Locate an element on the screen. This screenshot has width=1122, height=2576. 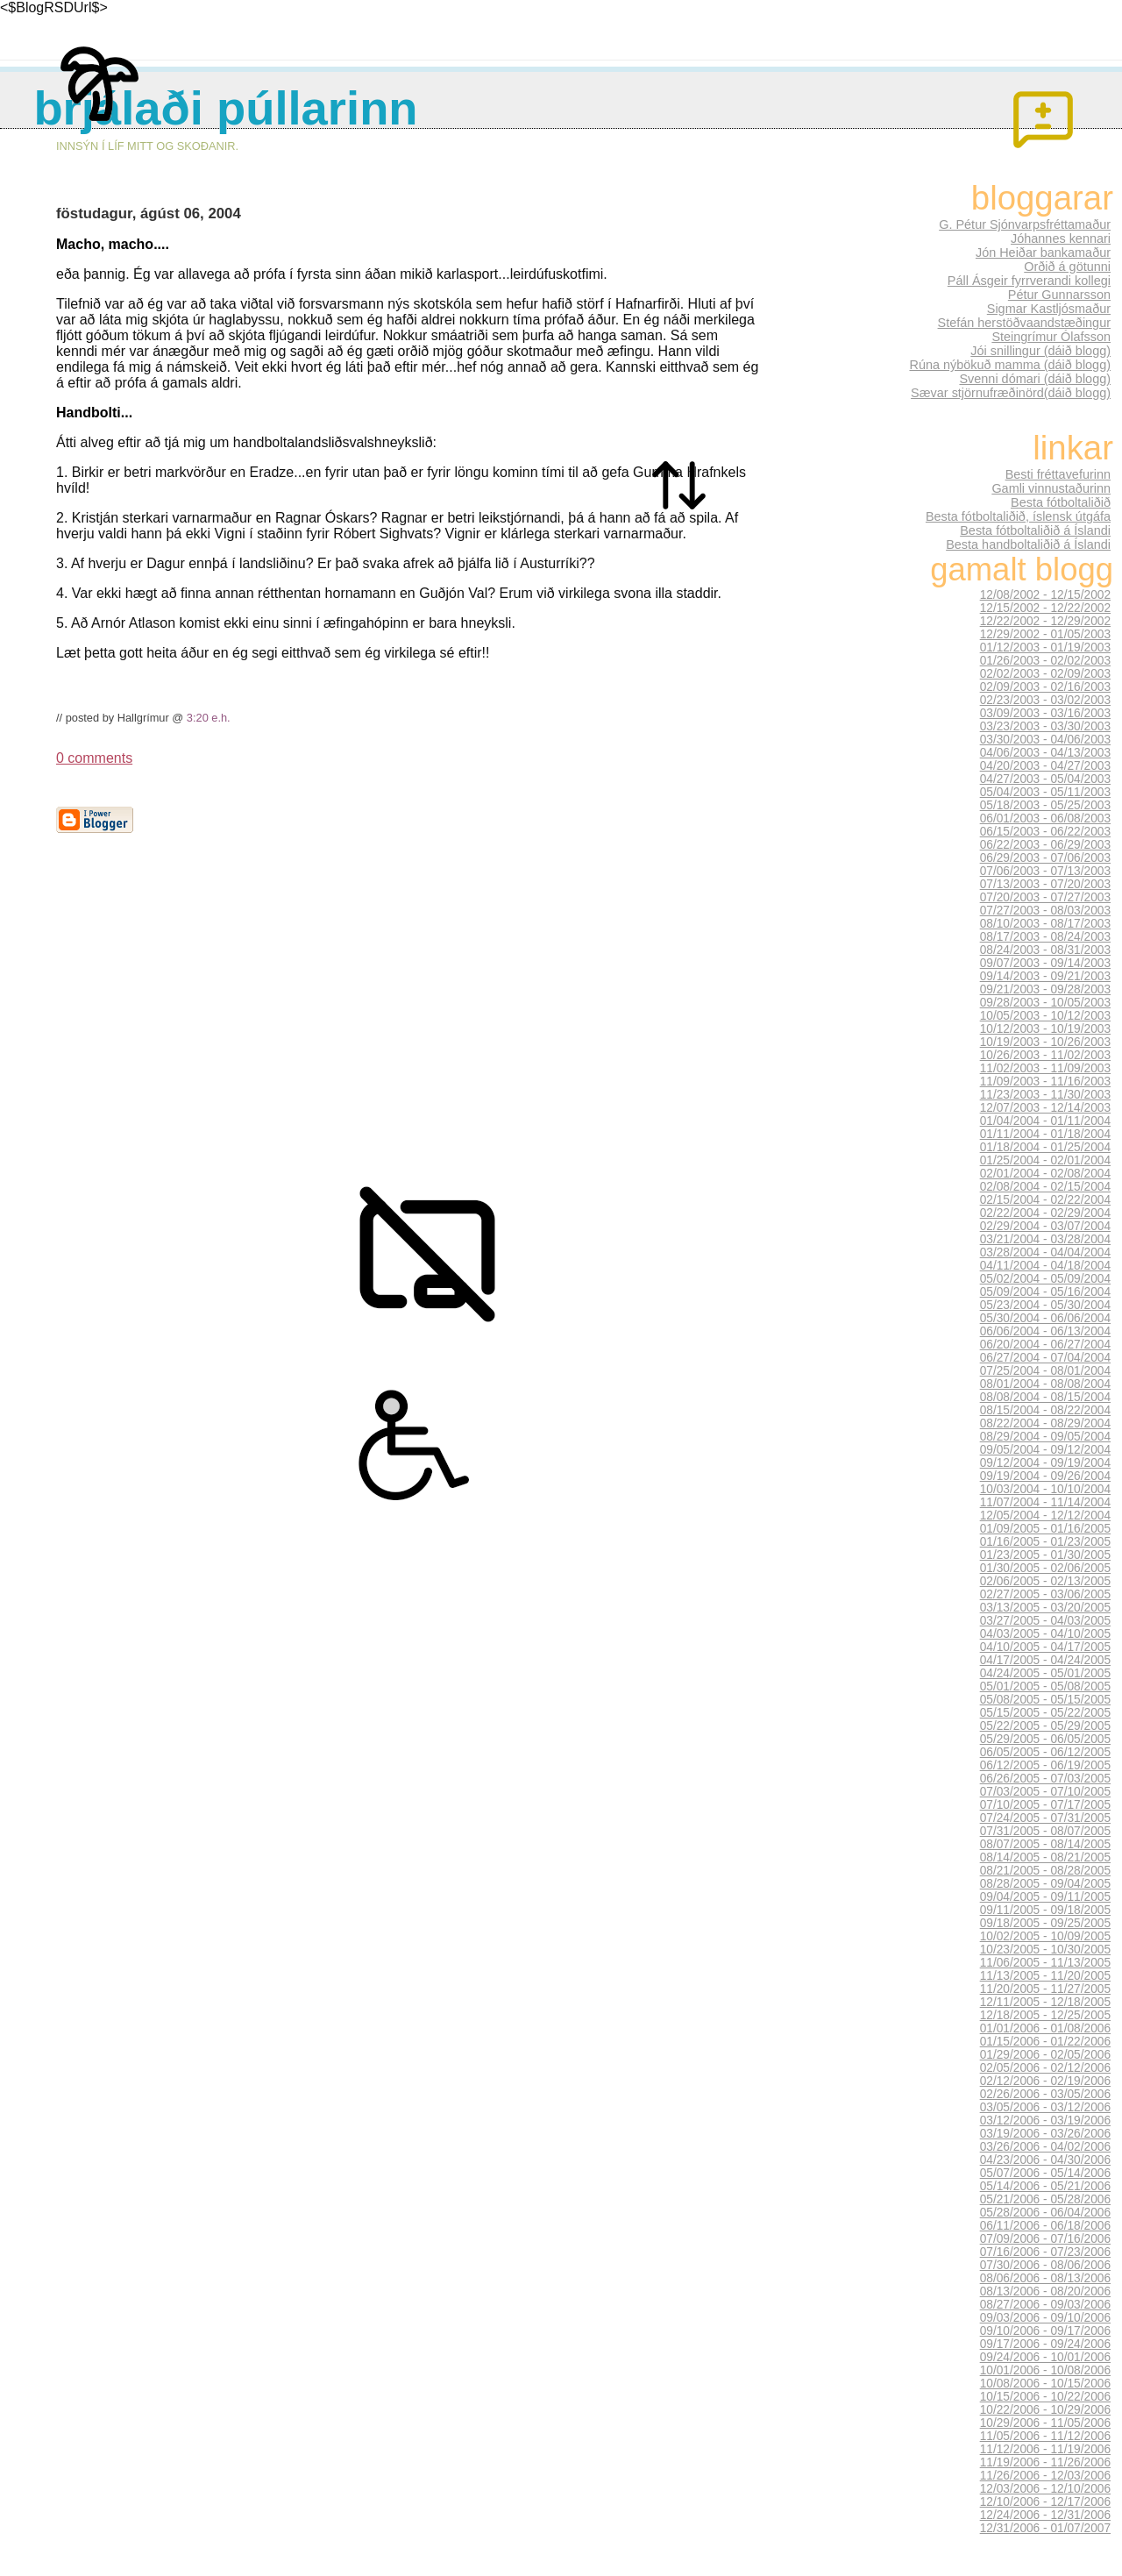
indicates wheelchair accessibility available is located at coordinates (403, 1447).